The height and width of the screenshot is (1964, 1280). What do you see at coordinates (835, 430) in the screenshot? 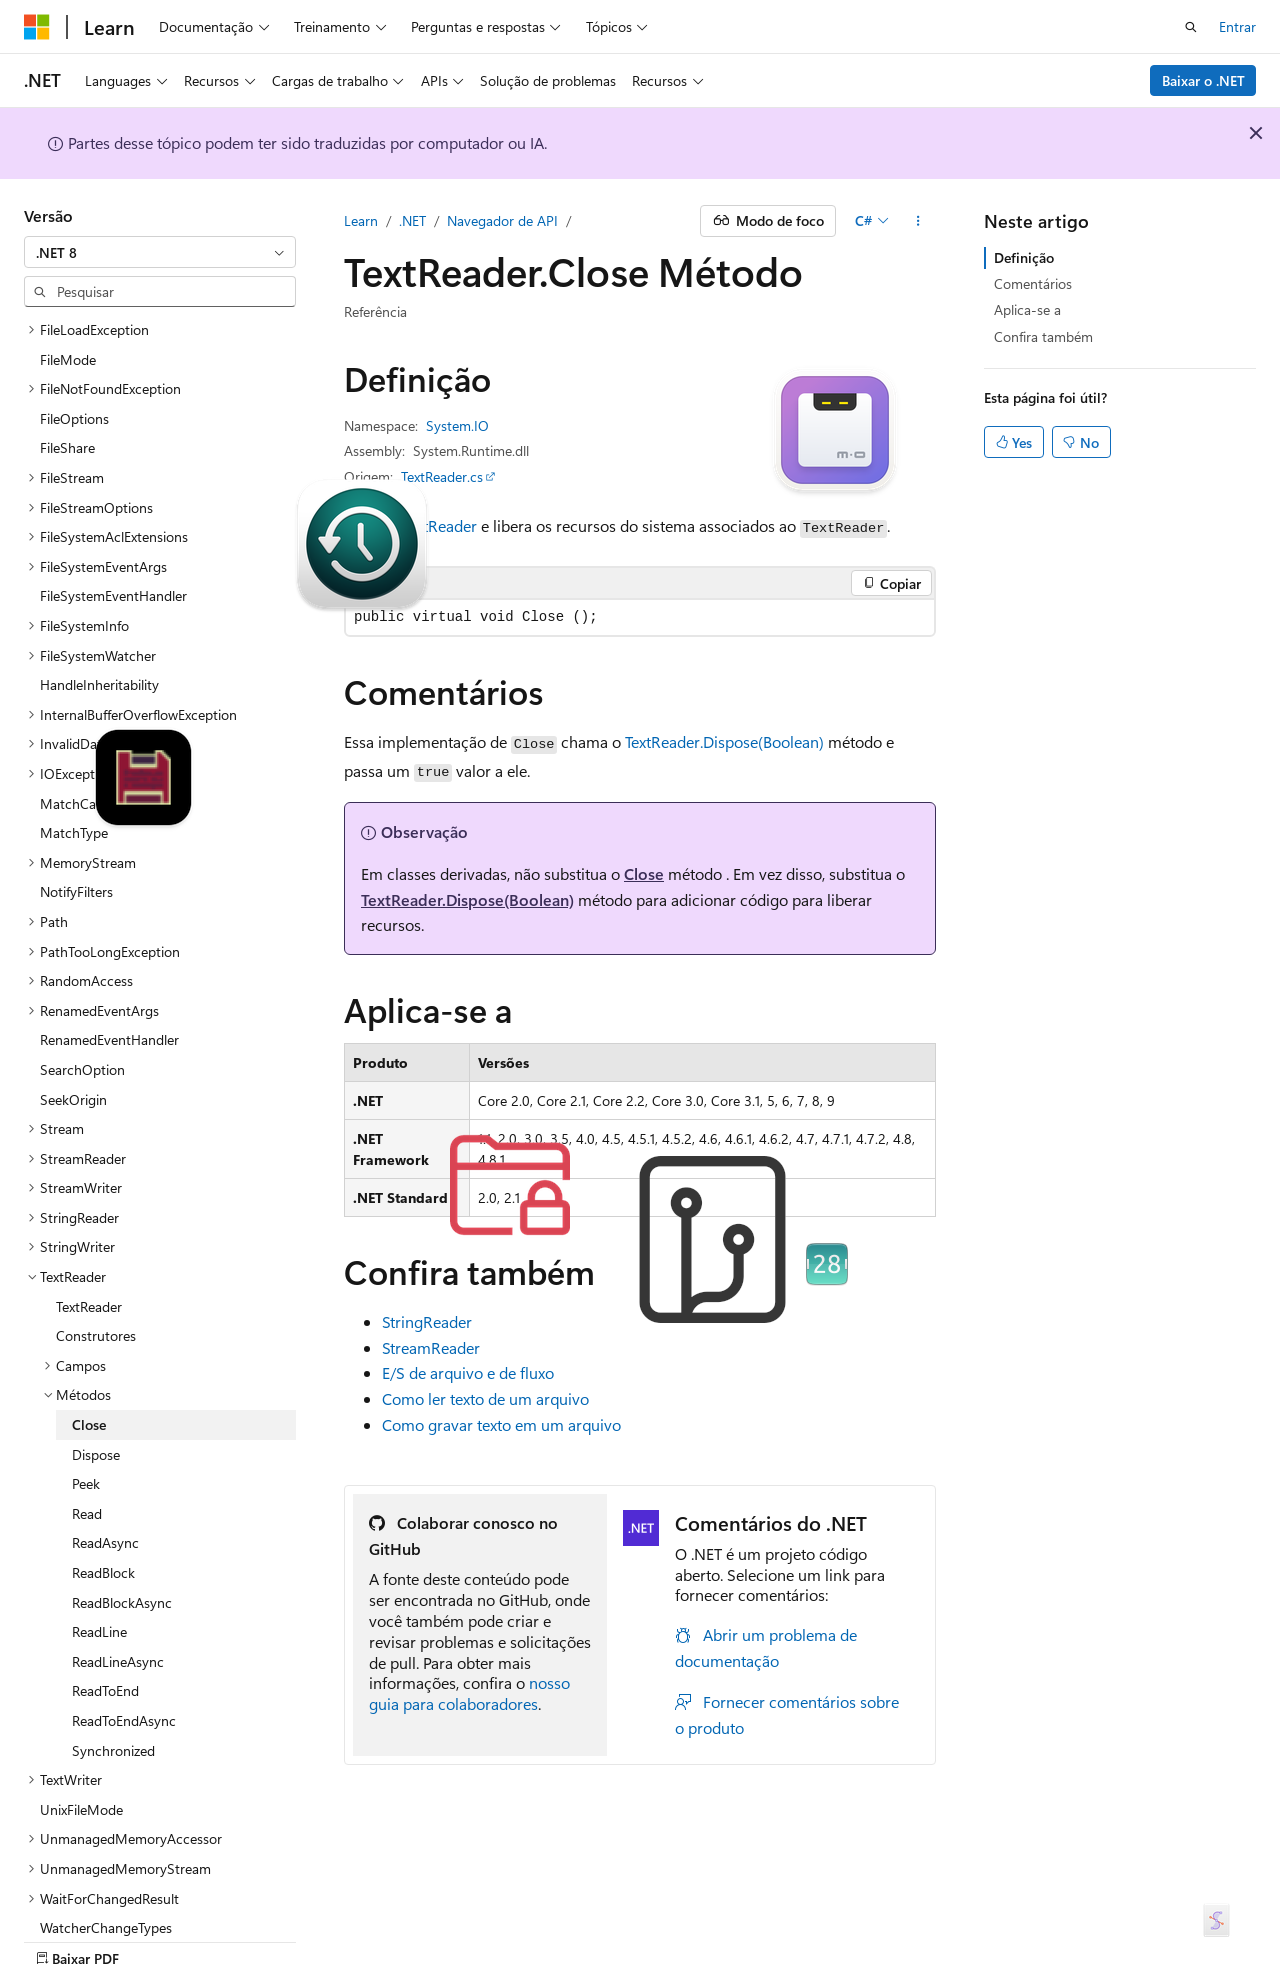
I see `open motrix download manager` at bounding box center [835, 430].